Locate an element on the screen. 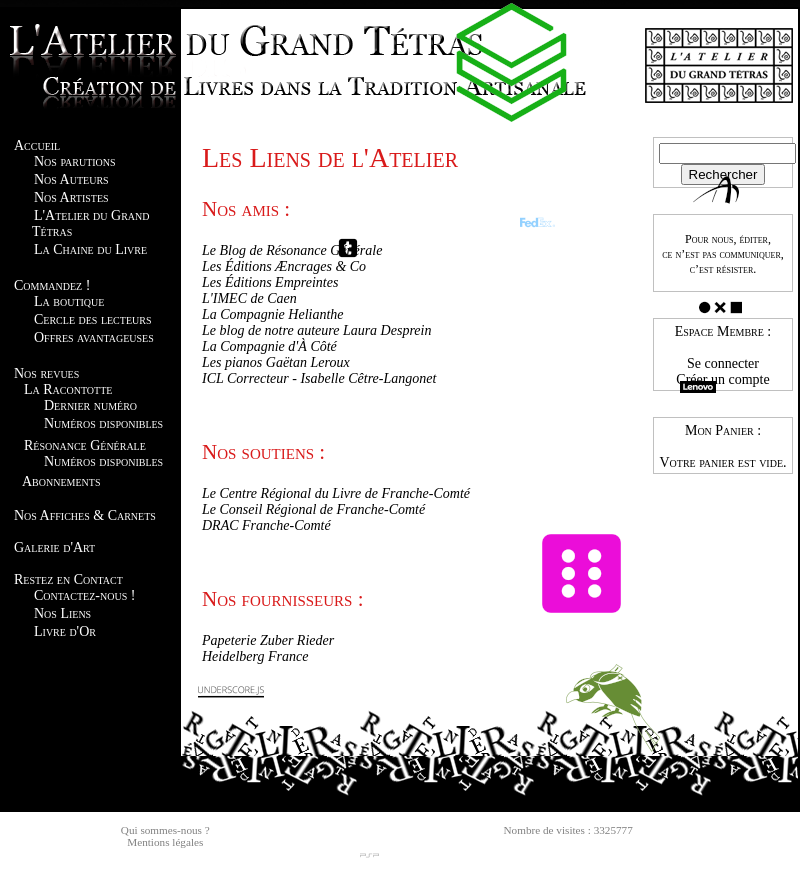  playstation portable (PSP) brand logo is located at coordinates (369, 855).